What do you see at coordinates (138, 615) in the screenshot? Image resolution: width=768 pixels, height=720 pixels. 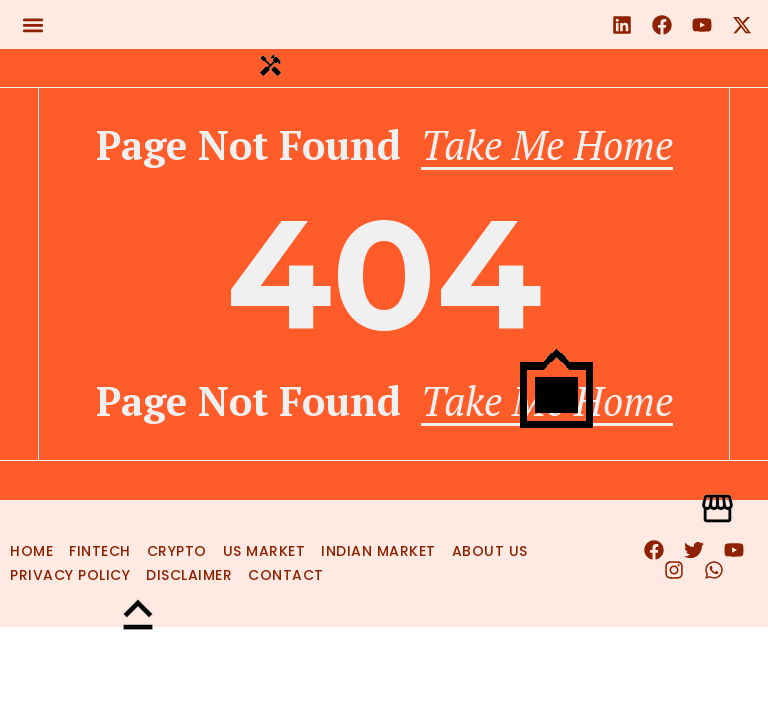 I see `indicates caps lock is enabled on the keyboard` at bounding box center [138, 615].